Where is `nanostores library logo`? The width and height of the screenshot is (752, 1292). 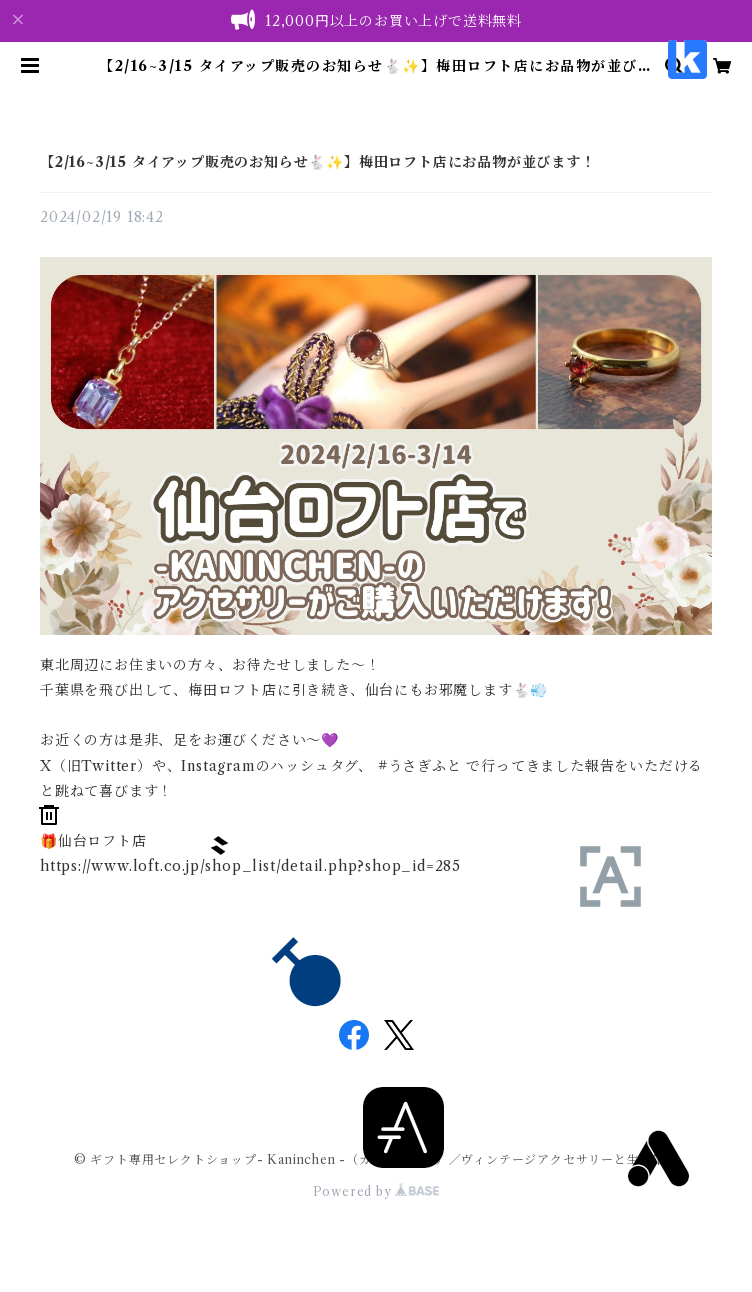 nanostores library logo is located at coordinates (219, 845).